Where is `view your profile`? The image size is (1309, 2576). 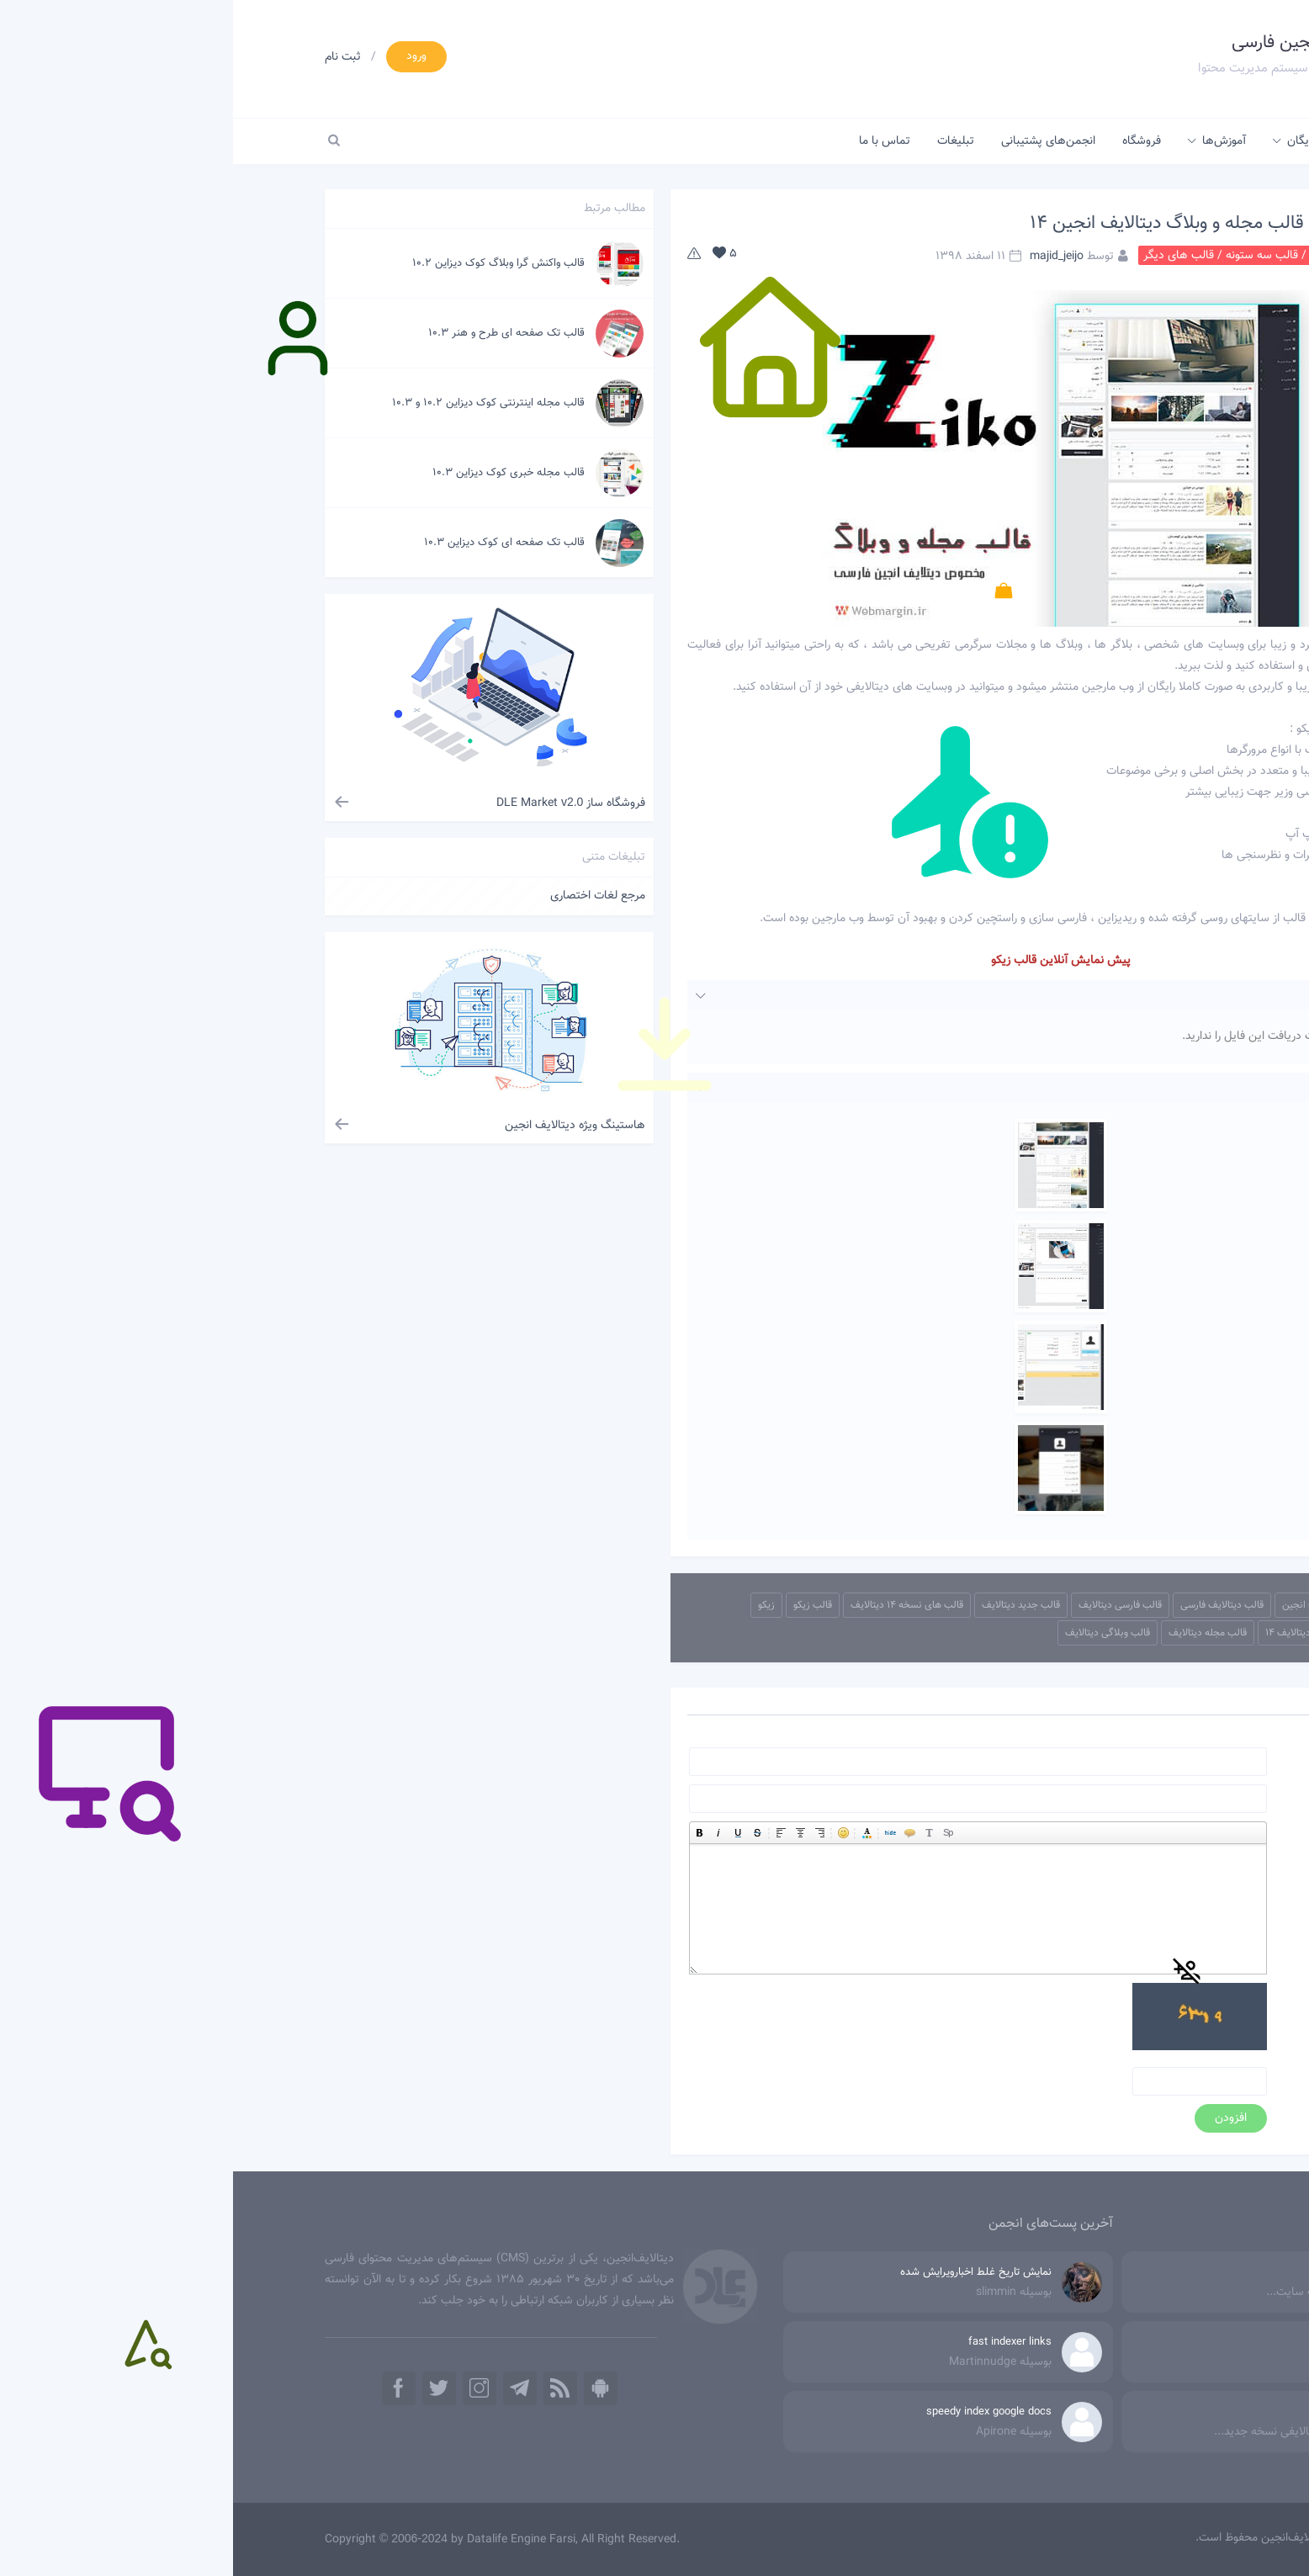 view your profile is located at coordinates (298, 338).